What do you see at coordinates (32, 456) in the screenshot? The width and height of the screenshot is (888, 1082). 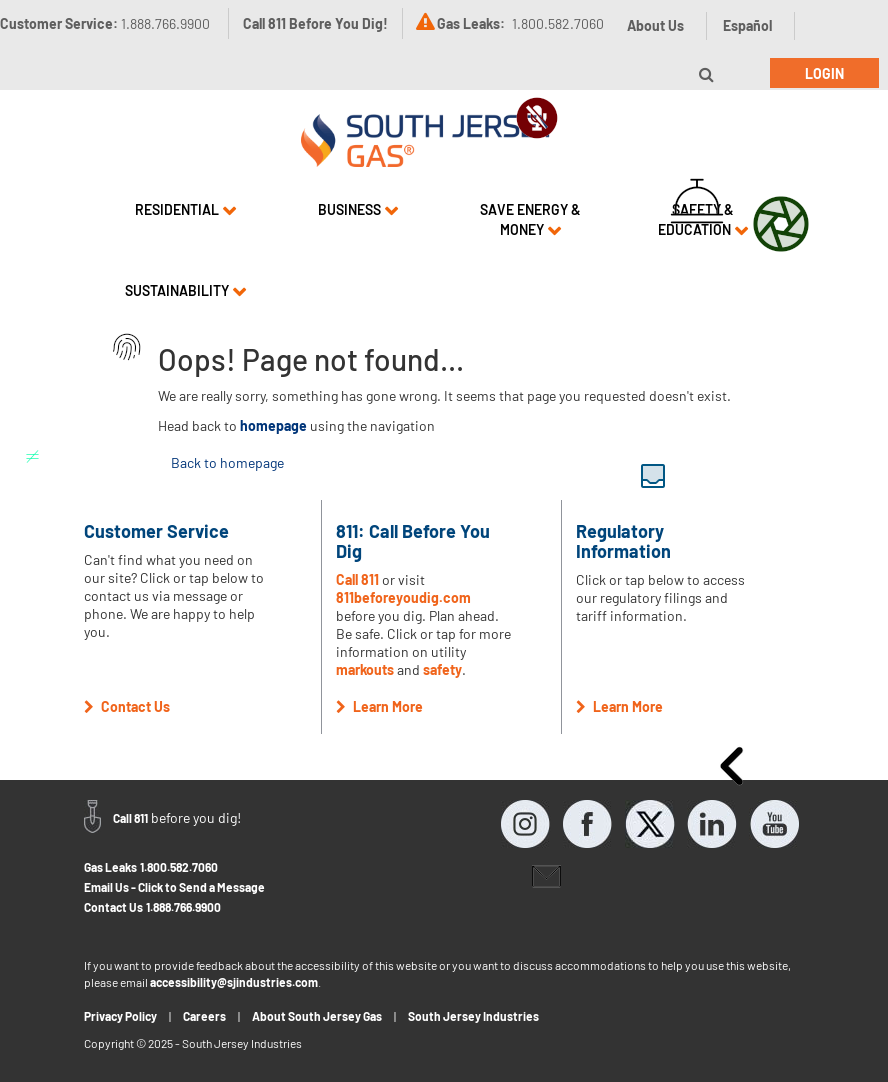 I see `indicates values are not equal or mismatched` at bounding box center [32, 456].